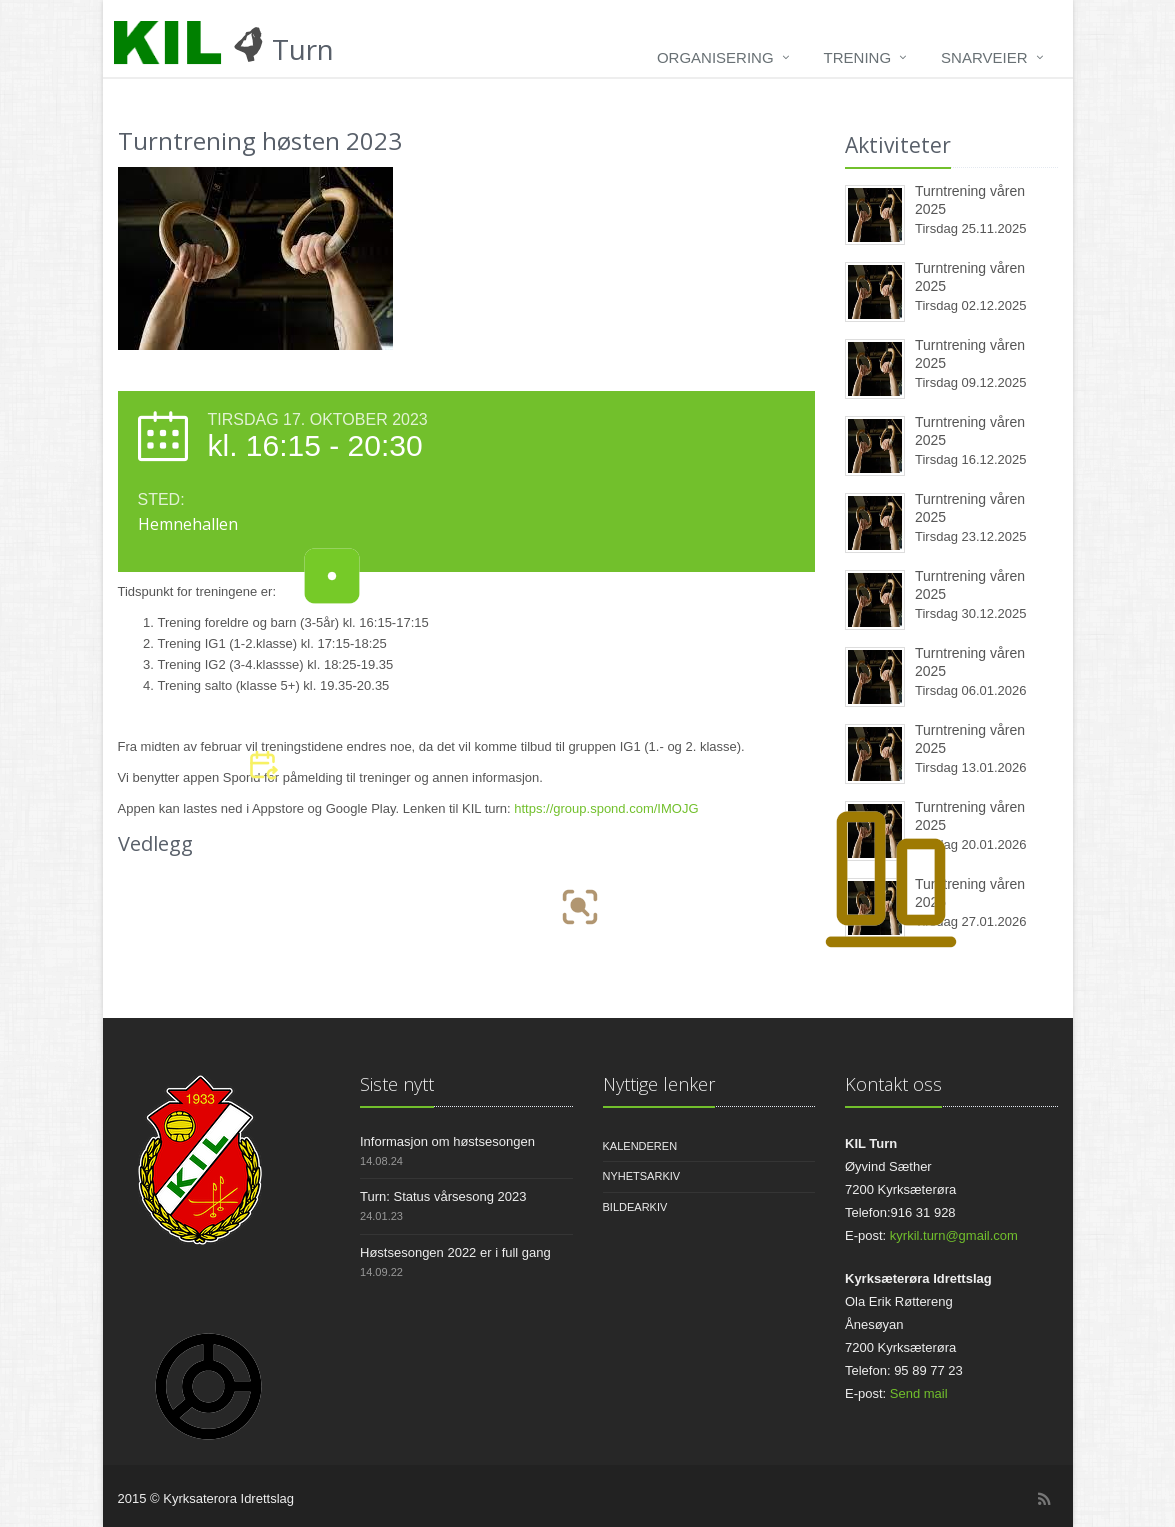  Describe the element at coordinates (580, 907) in the screenshot. I see `scan and zoom into selected area` at that location.